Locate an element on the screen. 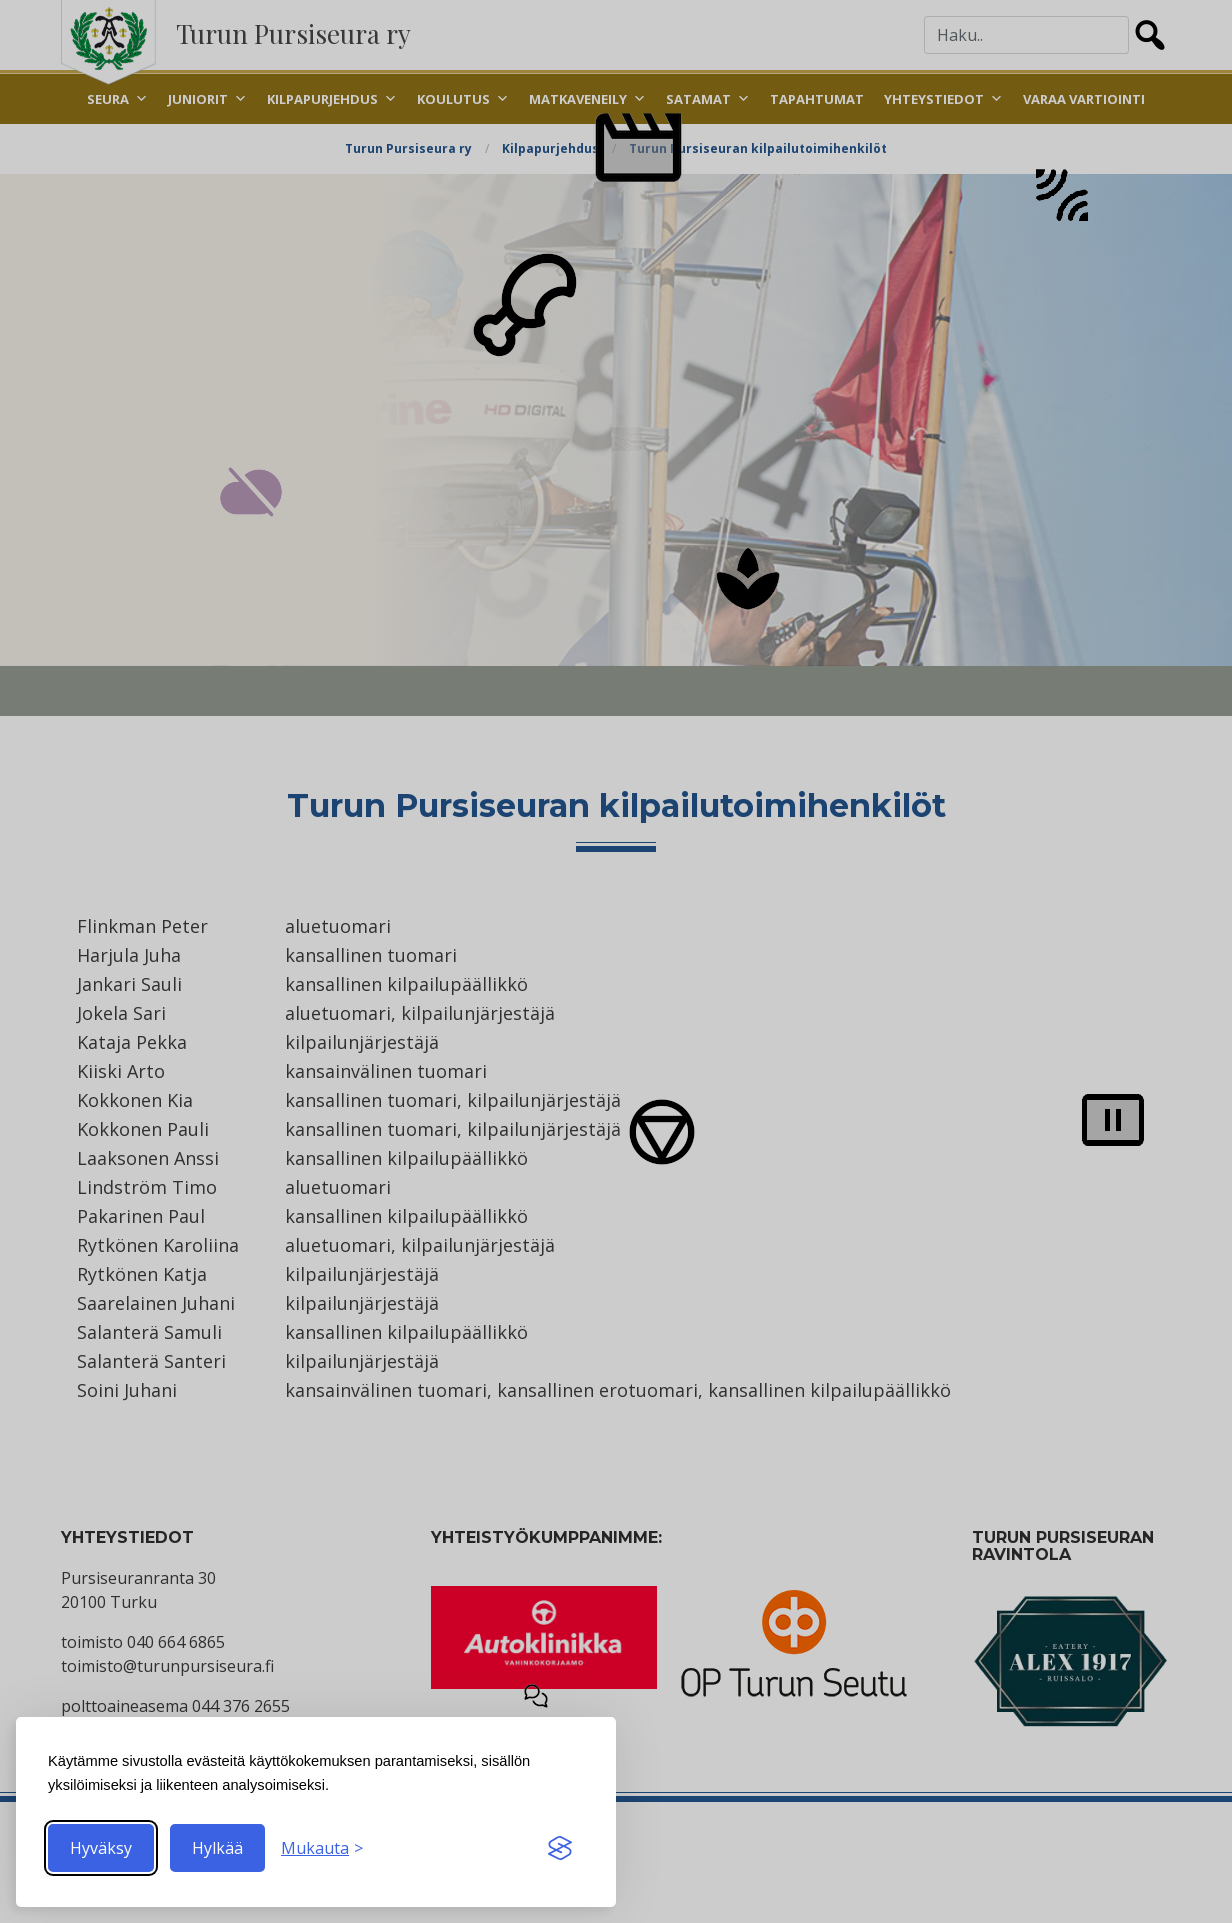  pause an ongoing presentation is located at coordinates (1113, 1120).